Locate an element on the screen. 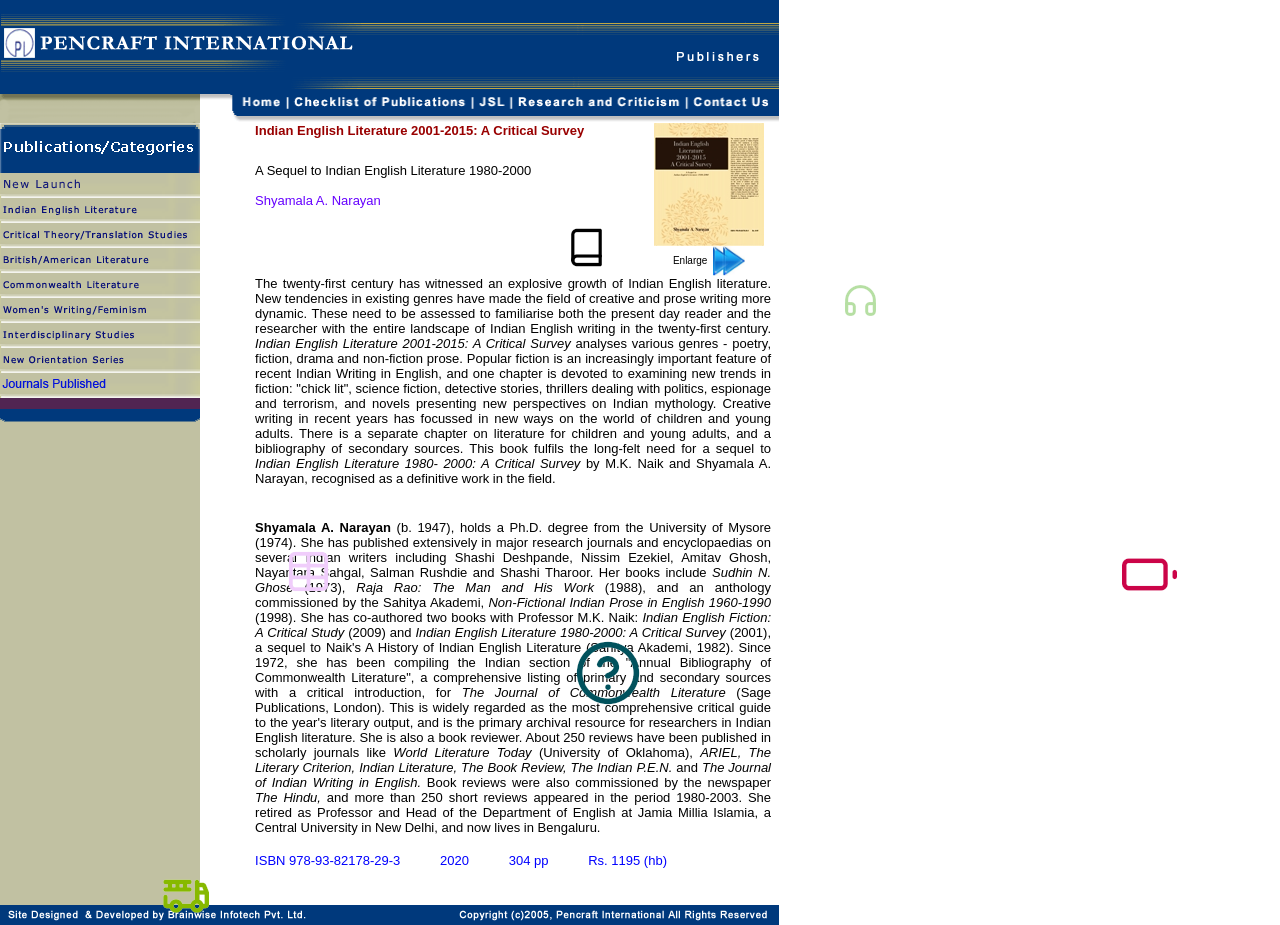  emergency services or fire department contact is located at coordinates (185, 894).